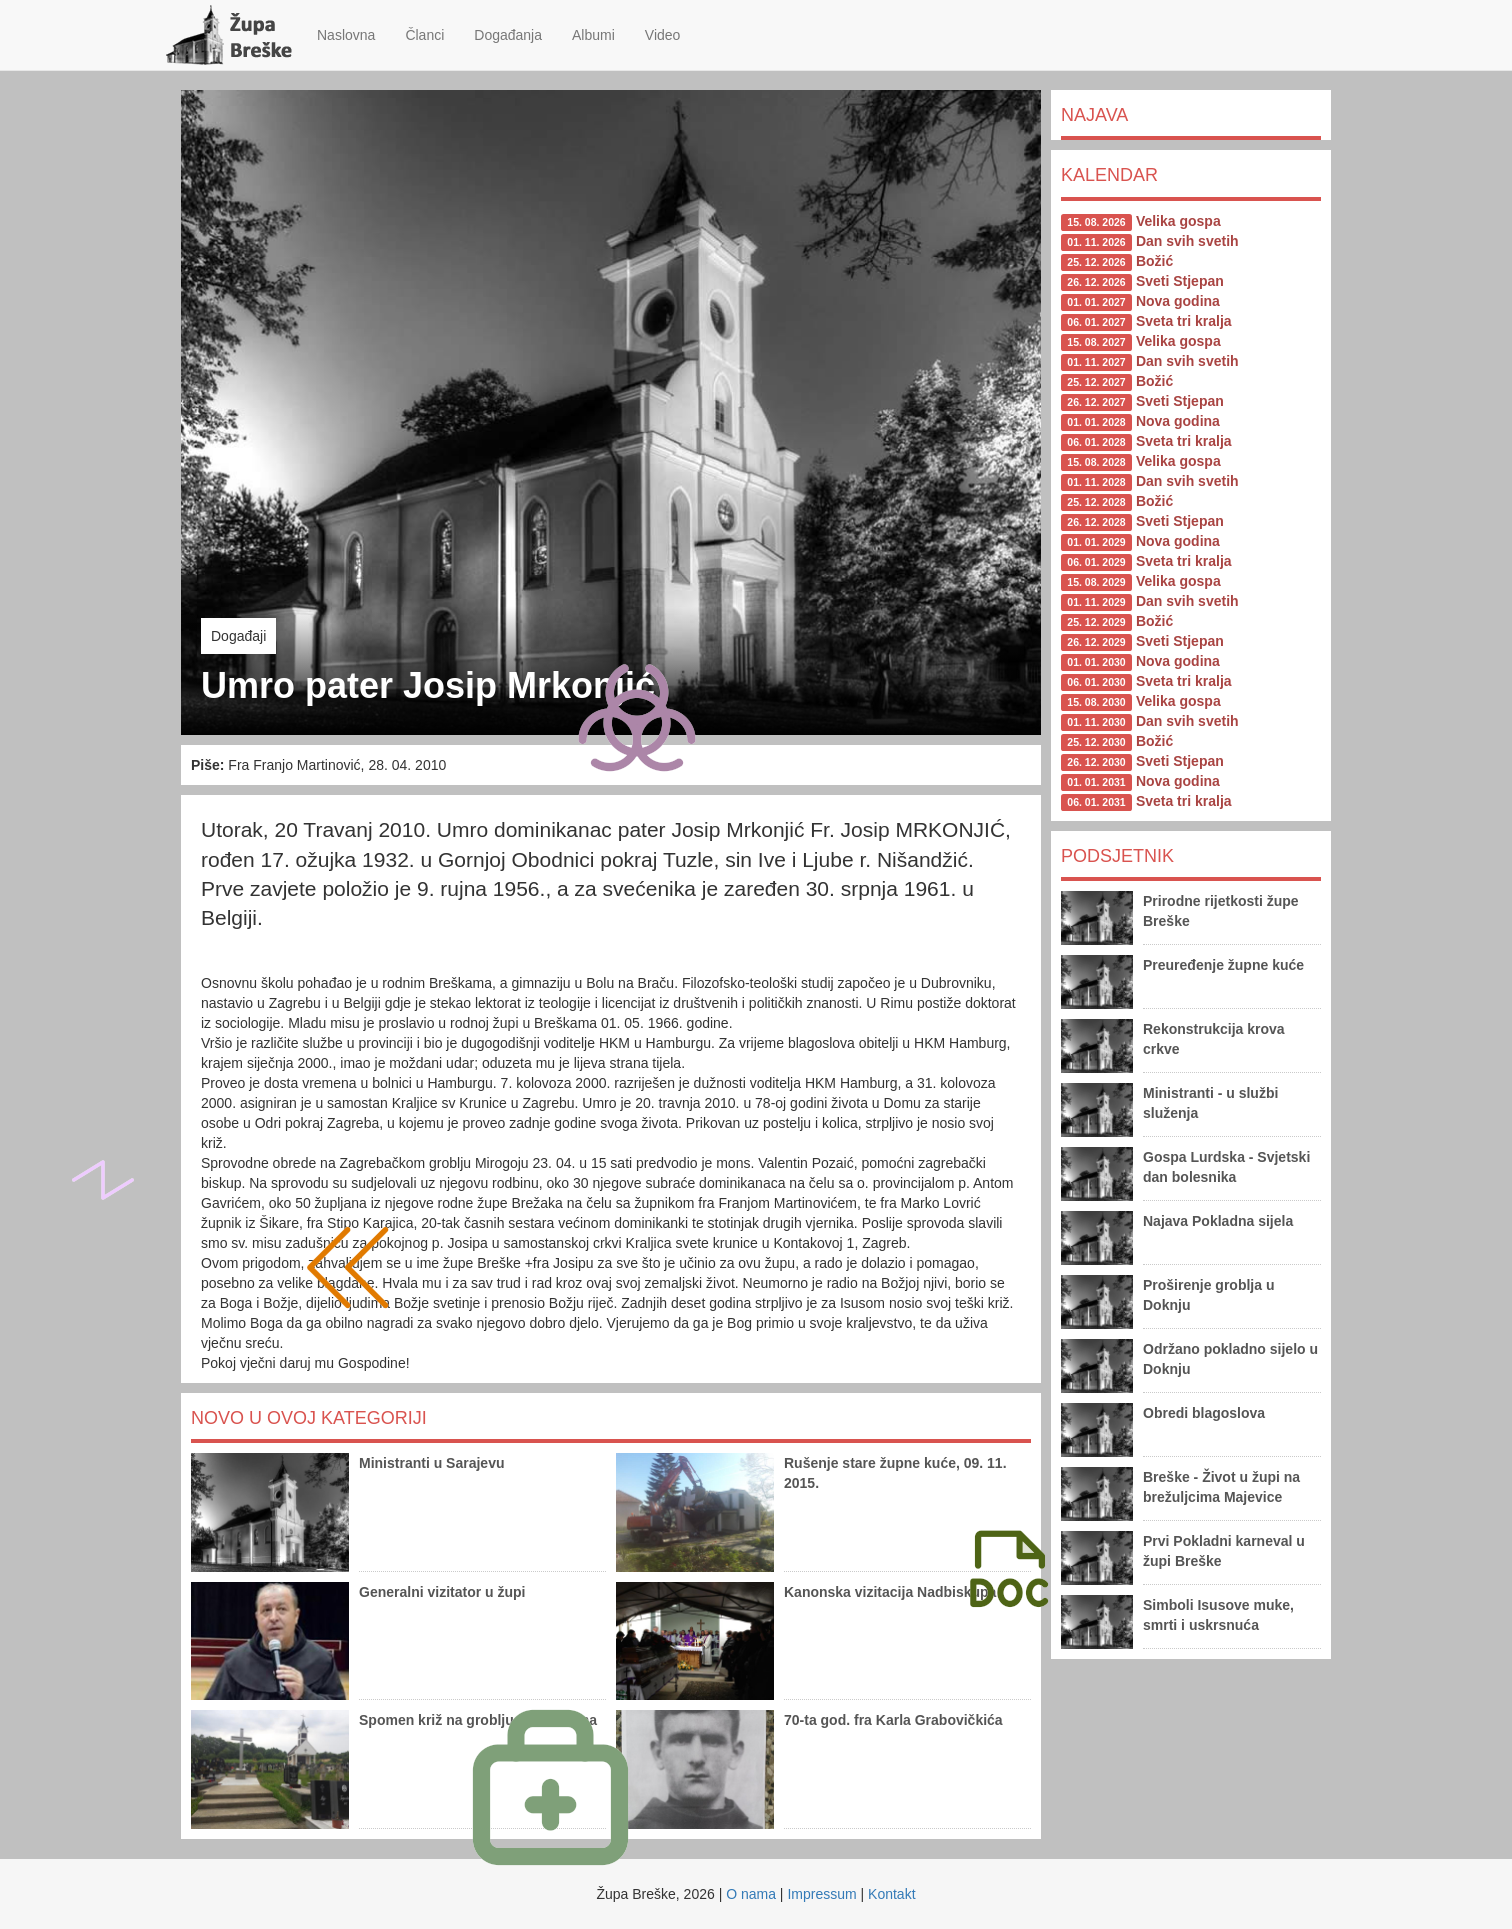 This screenshot has height=1929, width=1512. What do you see at coordinates (351, 1267) in the screenshot?
I see `go back to the beginning` at bounding box center [351, 1267].